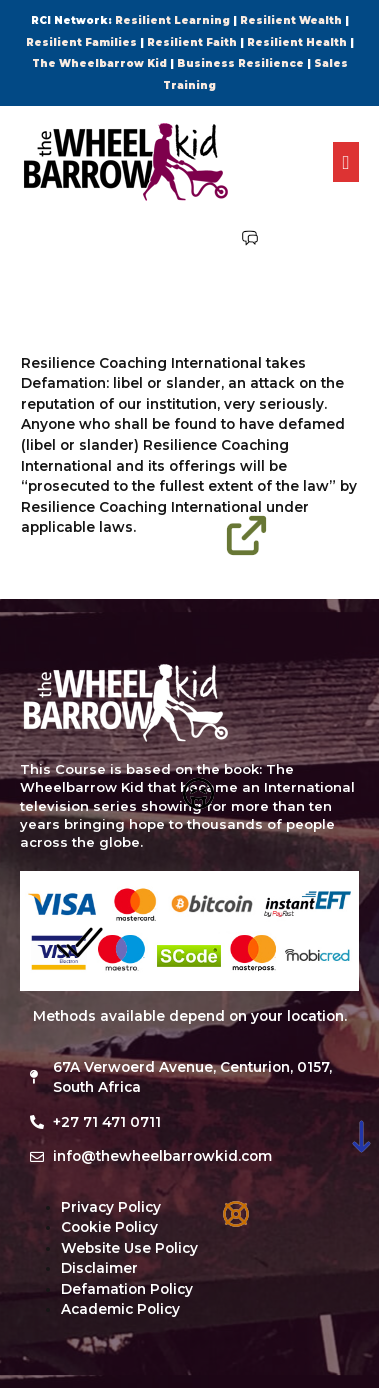  What do you see at coordinates (361, 1136) in the screenshot?
I see `scroll down for more content` at bounding box center [361, 1136].